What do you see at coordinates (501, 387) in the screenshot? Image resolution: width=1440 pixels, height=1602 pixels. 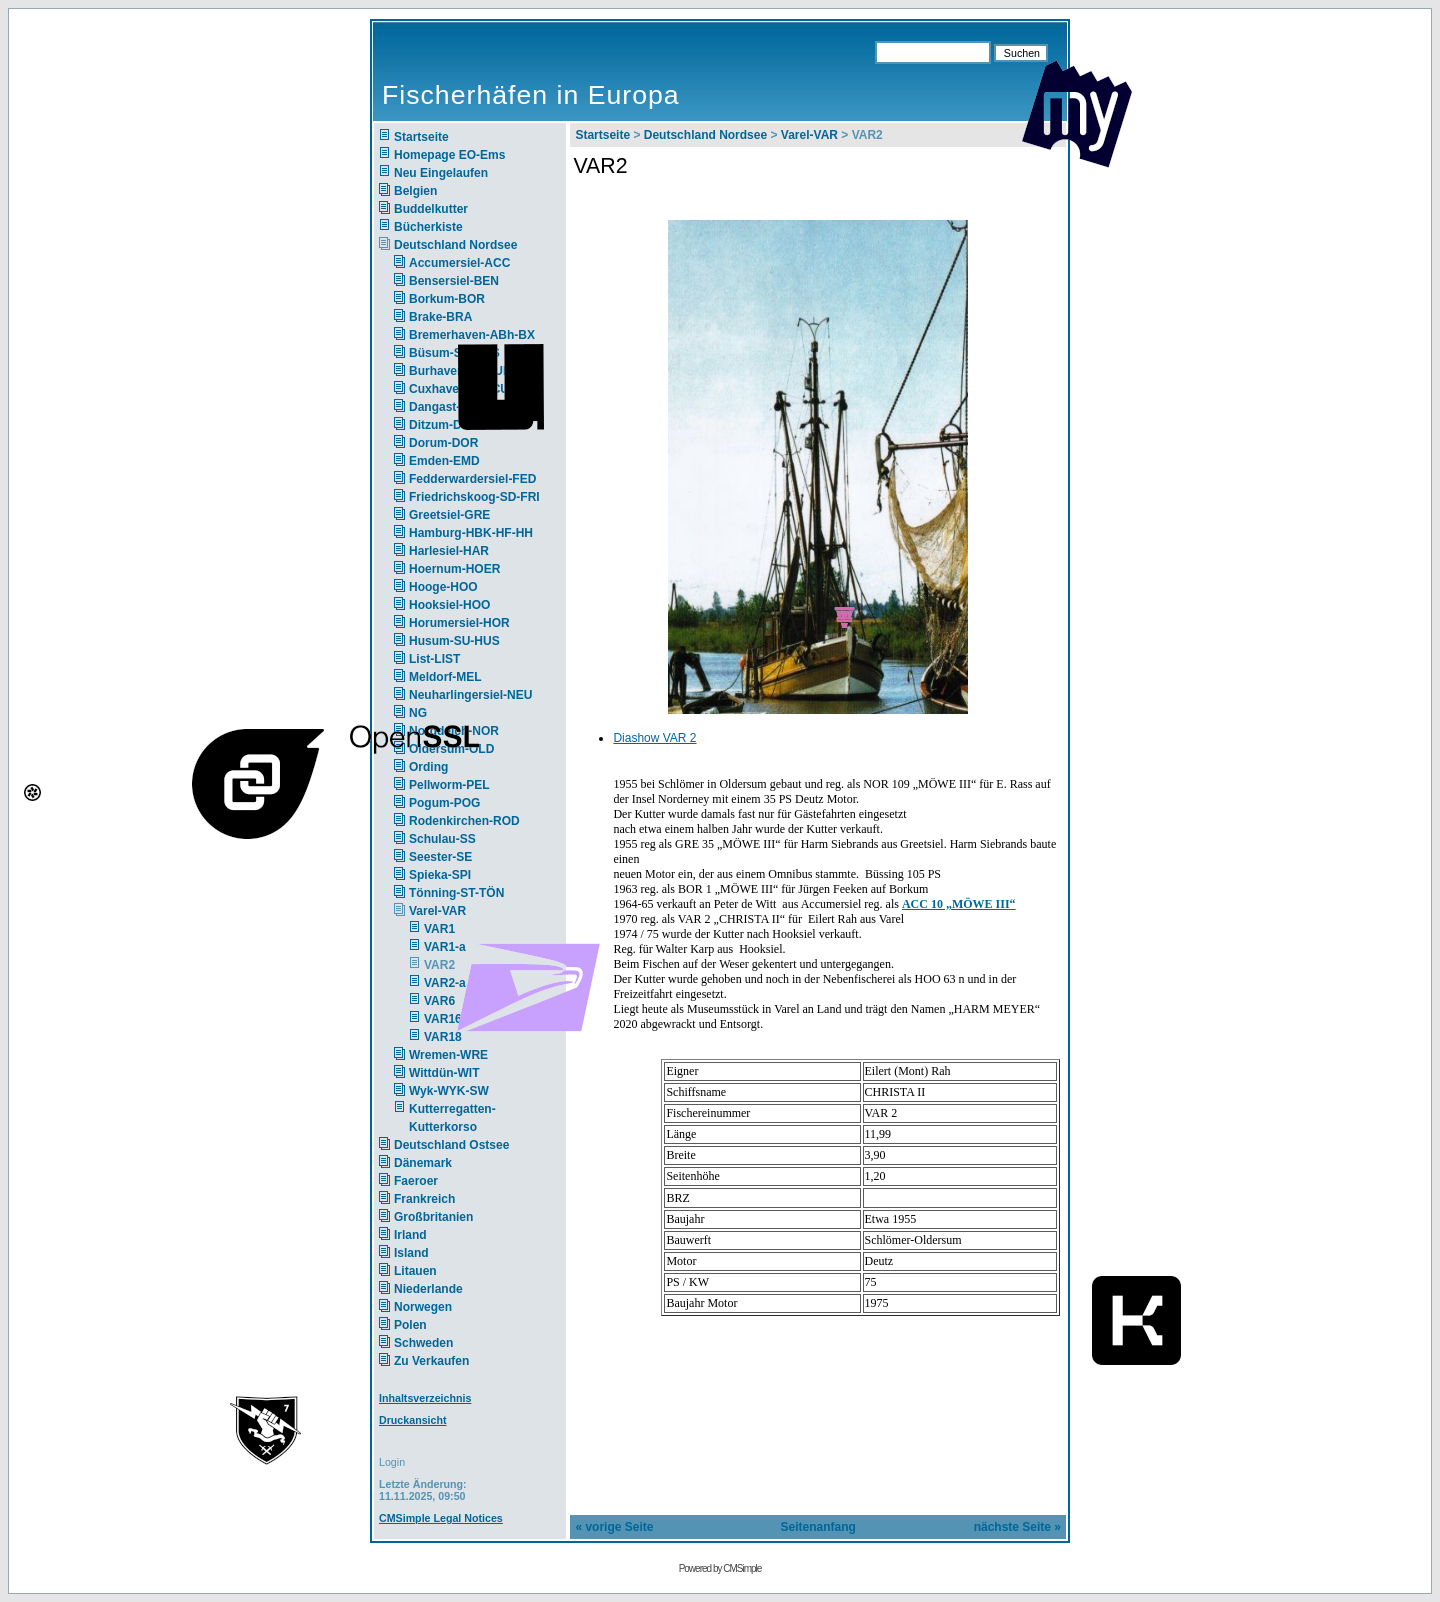 I see `uv python package manager logo` at bounding box center [501, 387].